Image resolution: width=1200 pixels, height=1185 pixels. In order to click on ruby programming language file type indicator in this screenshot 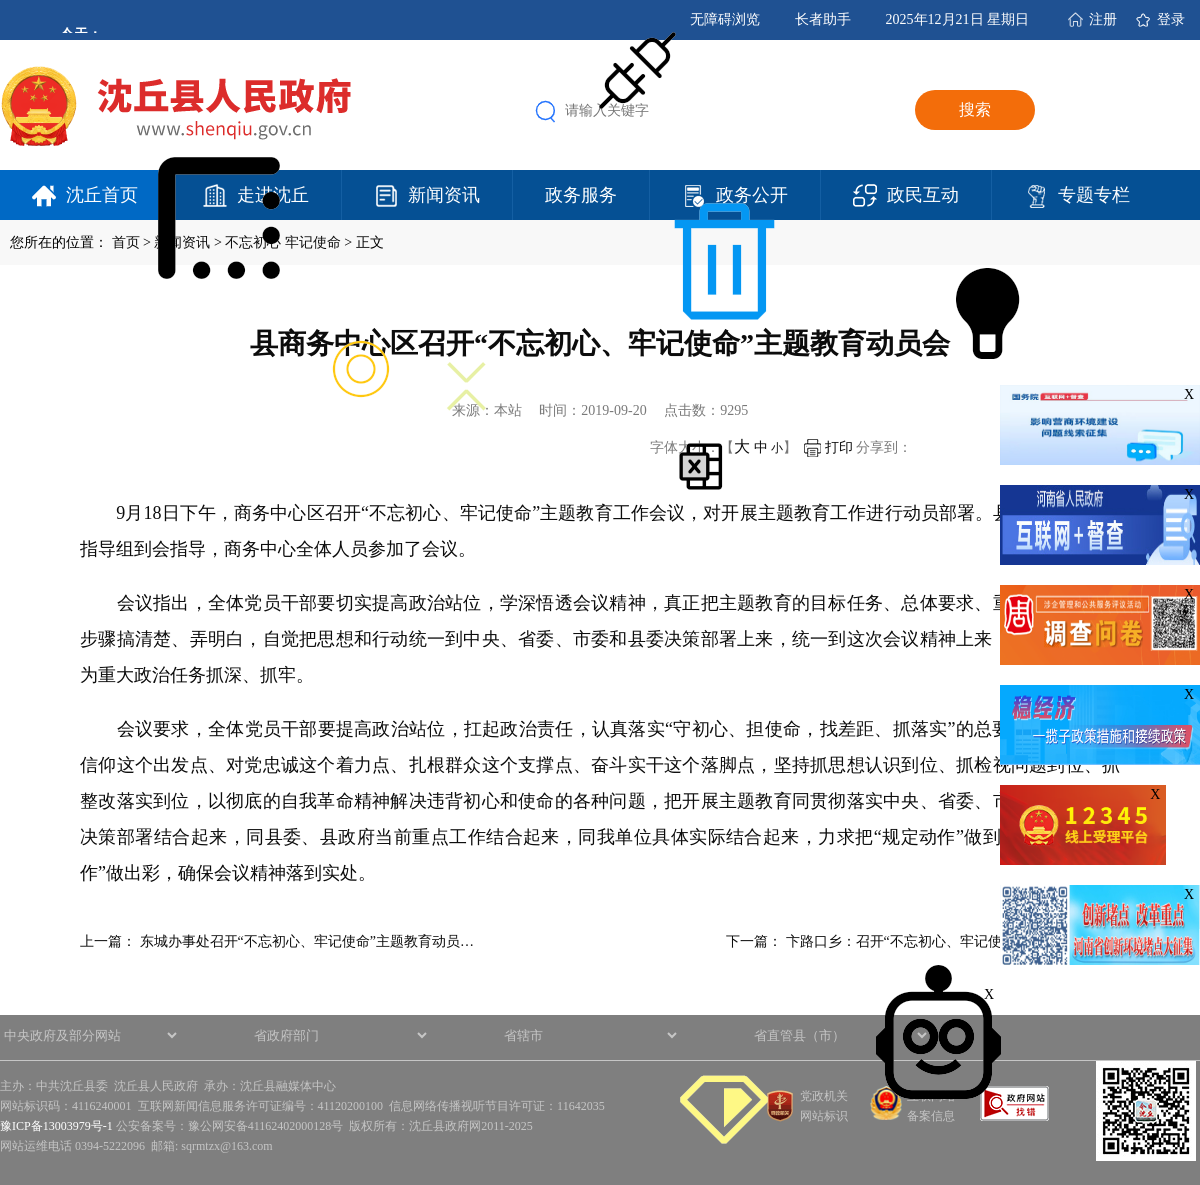, I will do `click(724, 1107)`.